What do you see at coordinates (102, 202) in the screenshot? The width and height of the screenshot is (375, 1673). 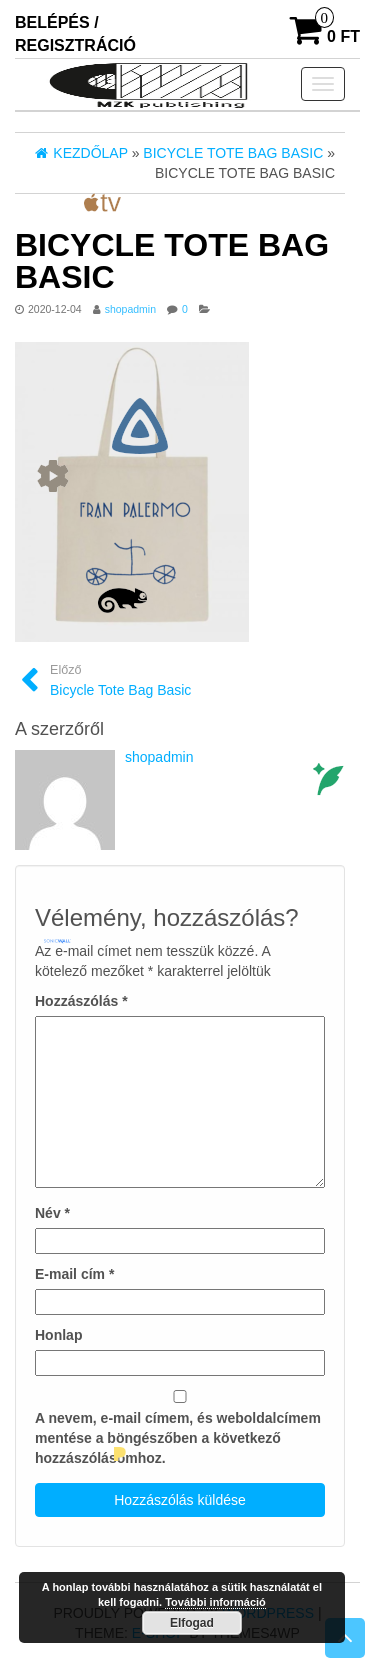 I see `open the Apple TV app` at bounding box center [102, 202].